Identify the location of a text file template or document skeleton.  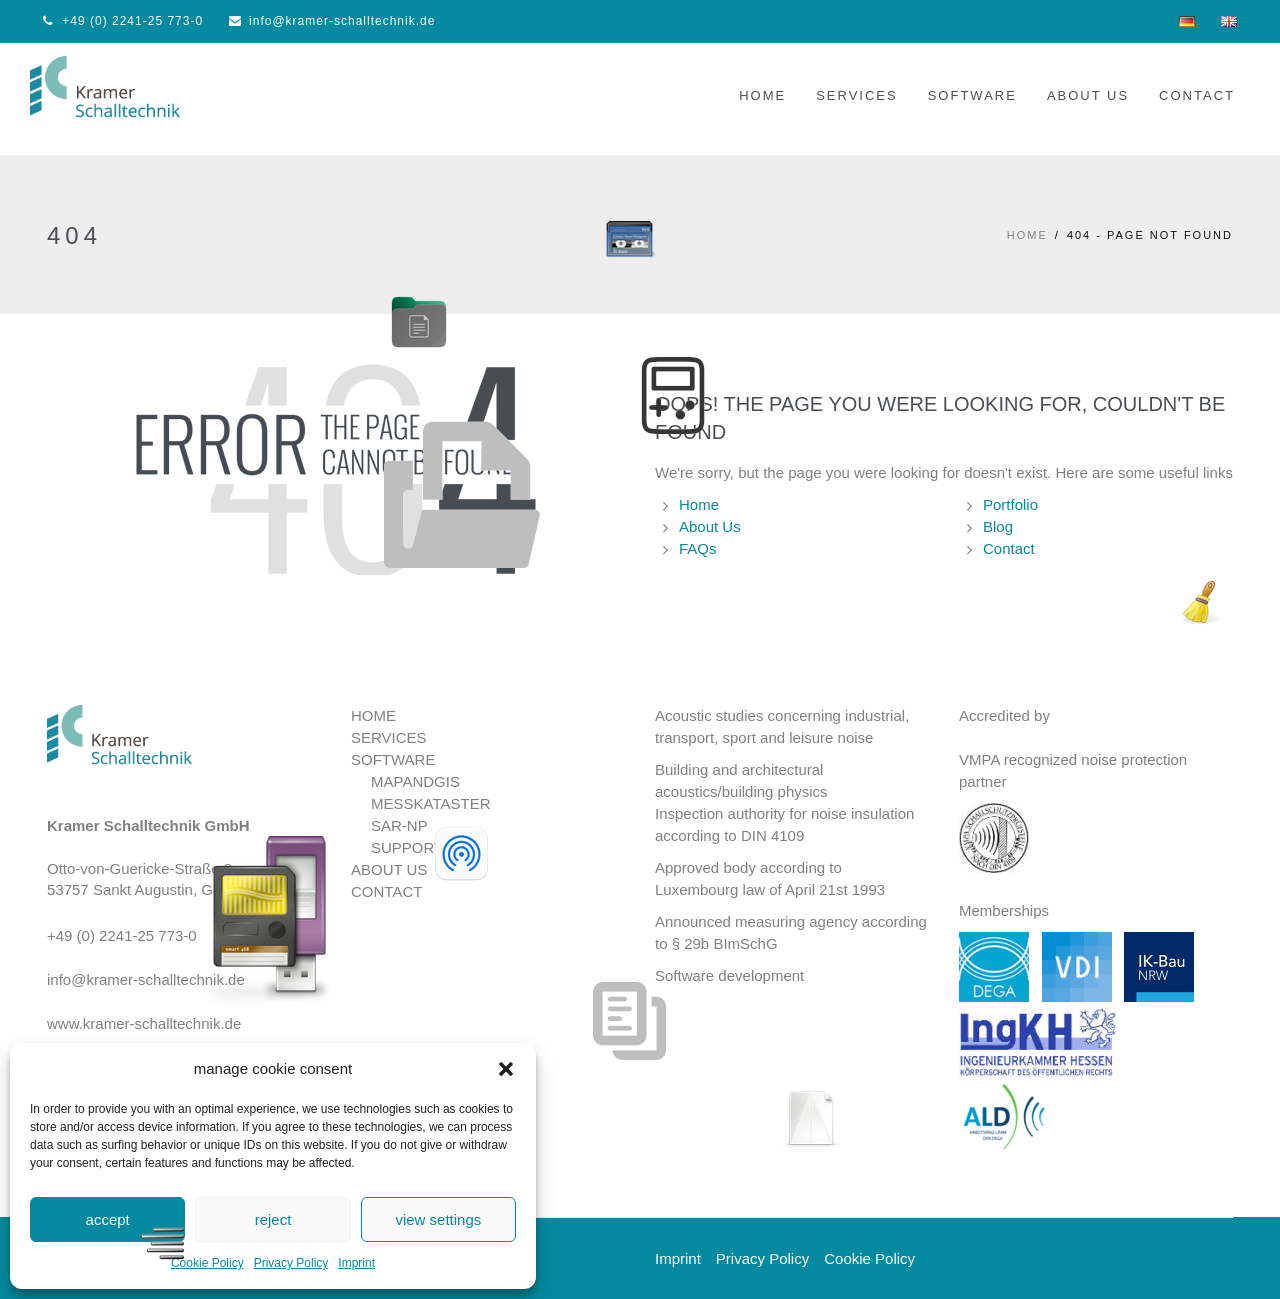
(812, 1118).